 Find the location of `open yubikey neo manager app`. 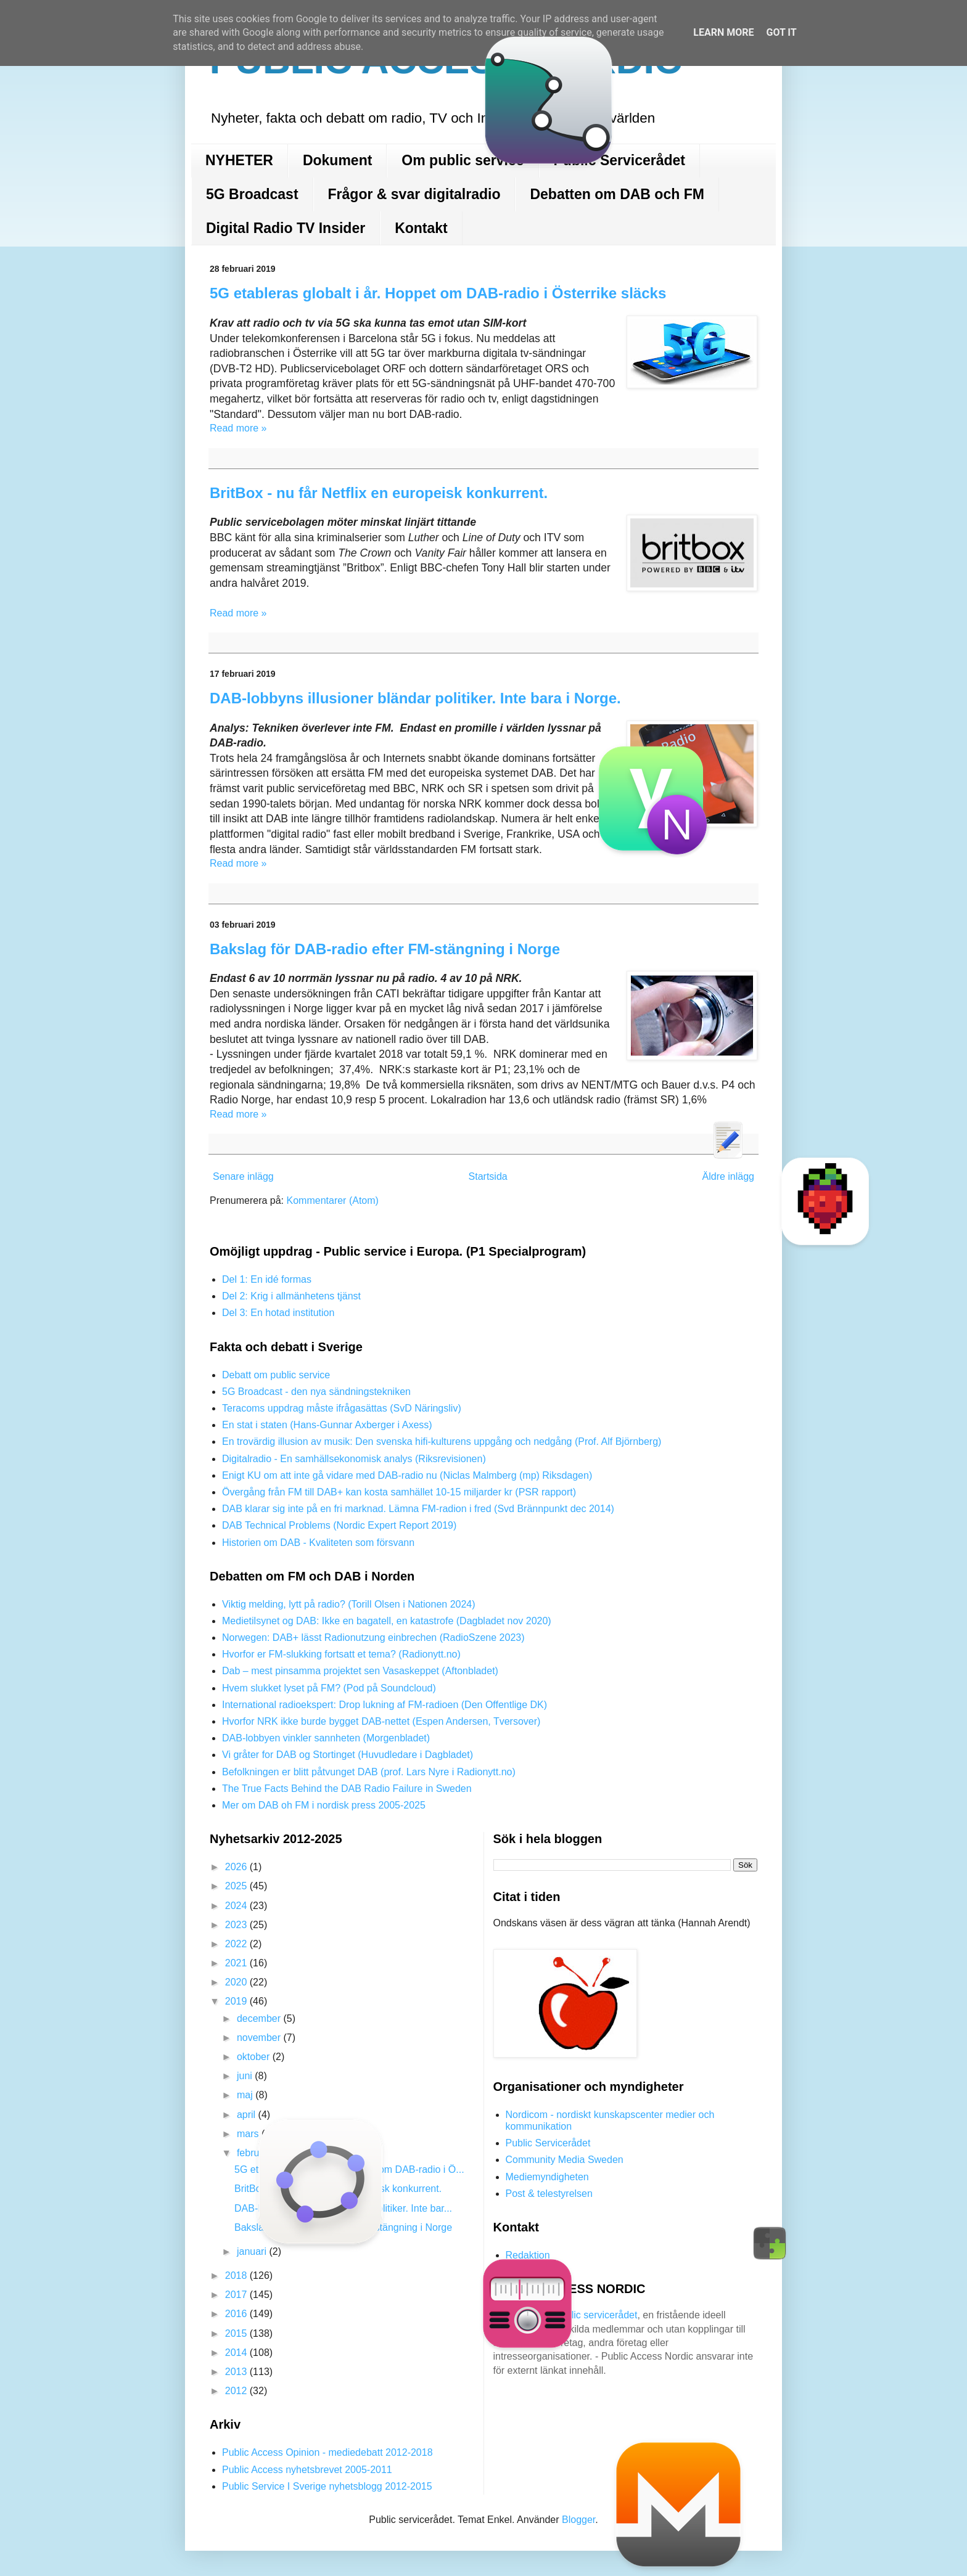

open yubikey neo manager app is located at coordinates (651, 798).